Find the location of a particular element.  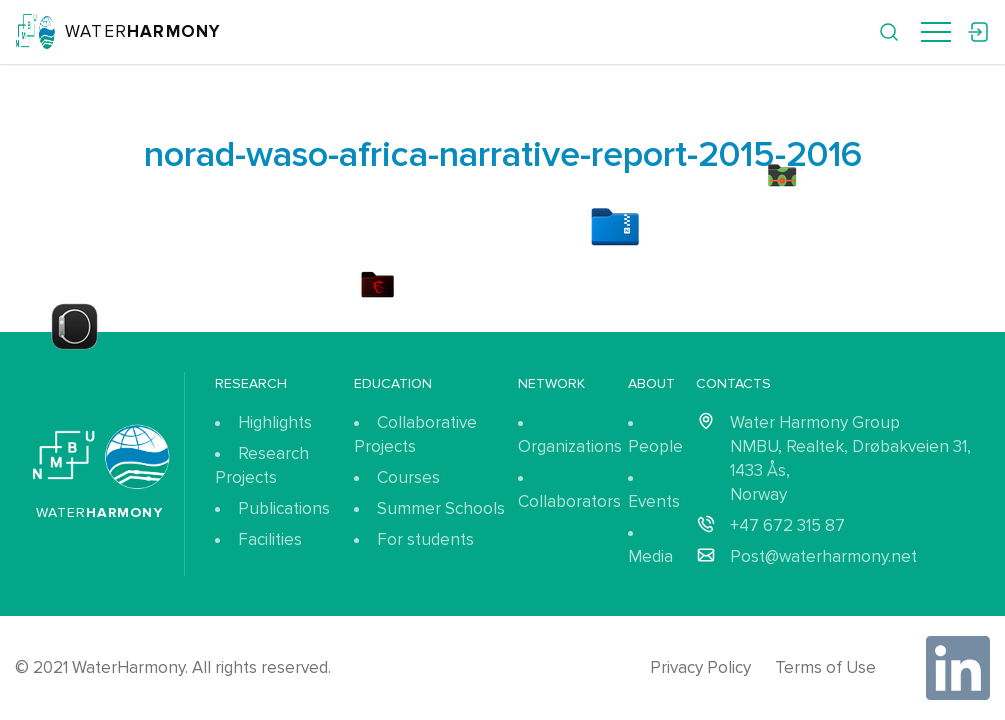

open folder containing pokémon dusk ball themed content is located at coordinates (782, 176).